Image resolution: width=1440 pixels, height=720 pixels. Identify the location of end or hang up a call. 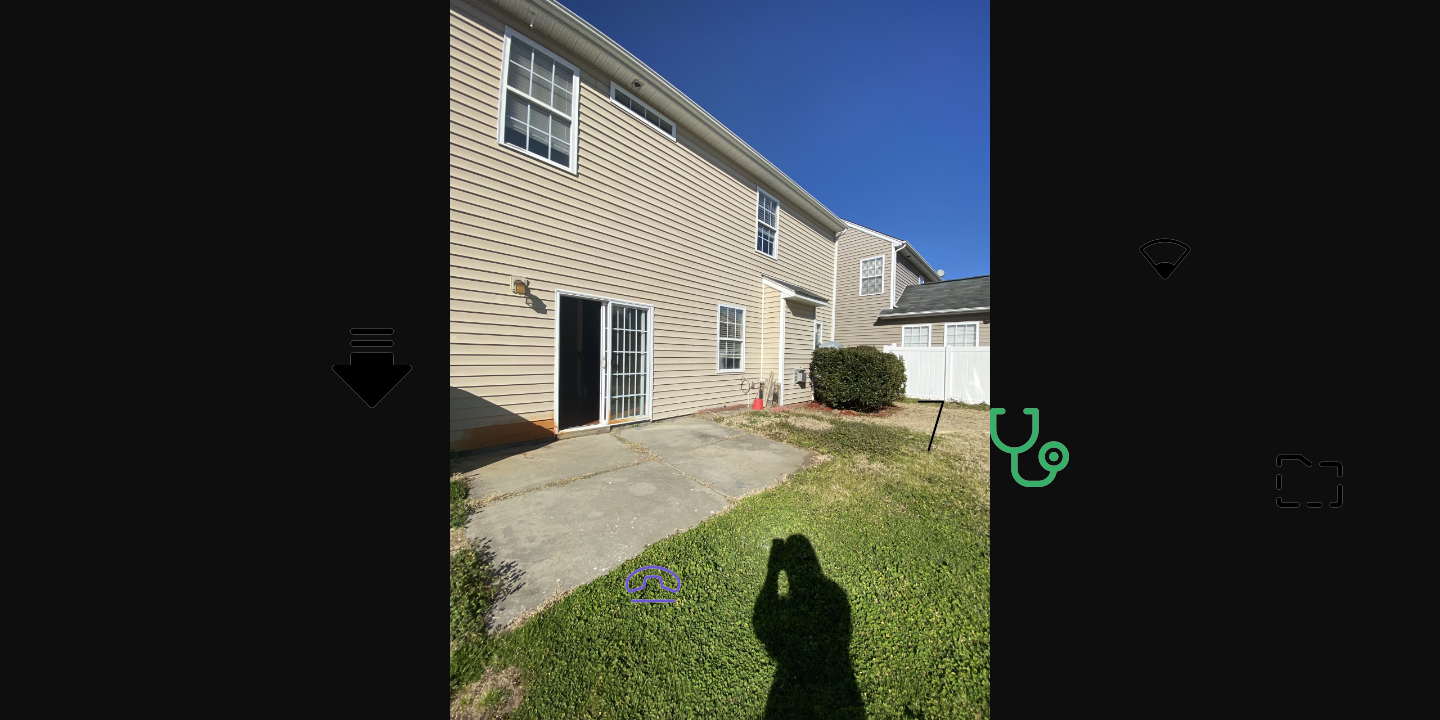
(653, 584).